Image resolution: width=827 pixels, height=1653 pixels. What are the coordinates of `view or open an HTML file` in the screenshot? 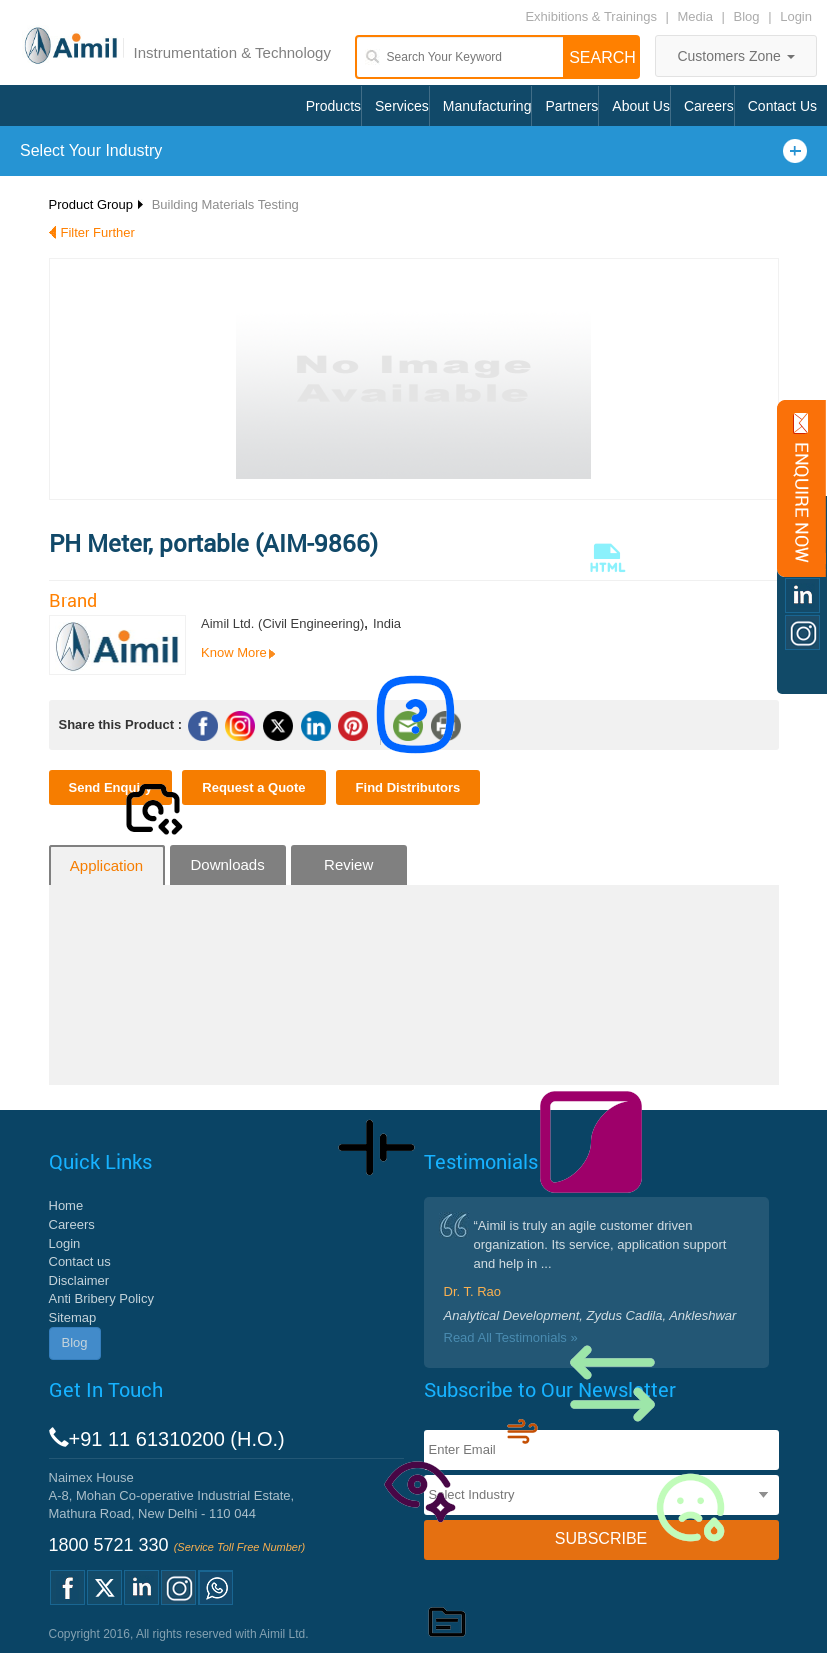 It's located at (607, 559).